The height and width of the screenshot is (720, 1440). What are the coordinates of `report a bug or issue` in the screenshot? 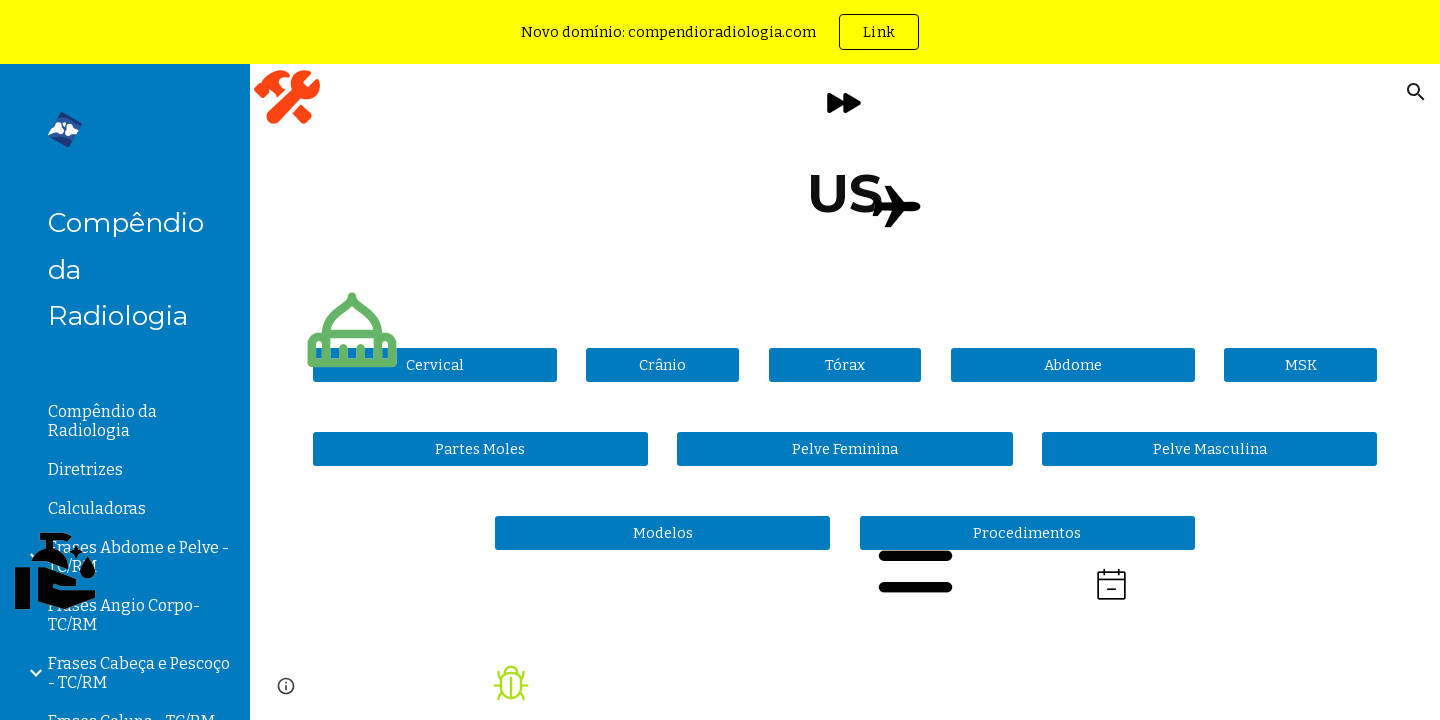 It's located at (511, 683).